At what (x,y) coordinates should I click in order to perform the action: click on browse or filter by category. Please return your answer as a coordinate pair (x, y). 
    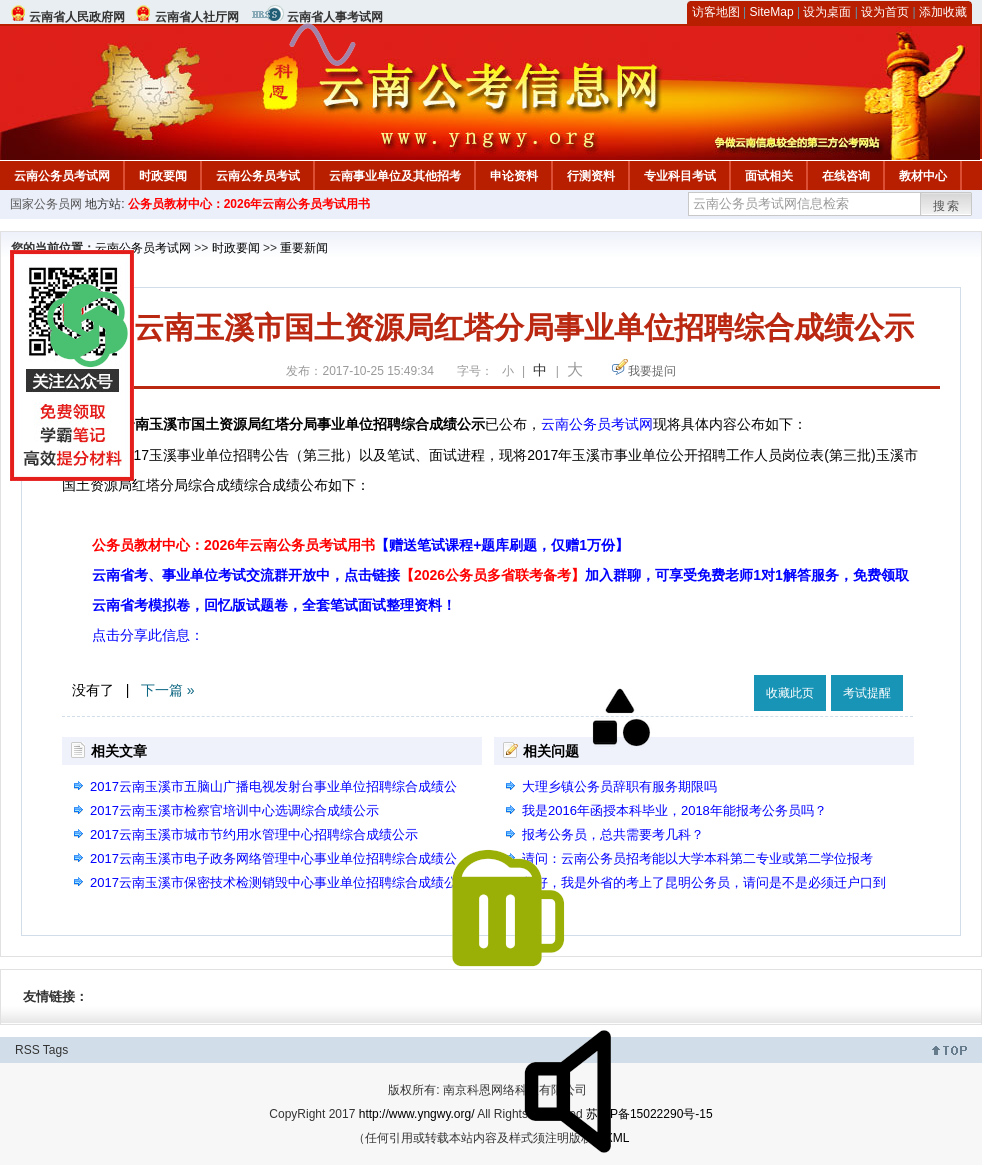
    Looking at the image, I should click on (620, 716).